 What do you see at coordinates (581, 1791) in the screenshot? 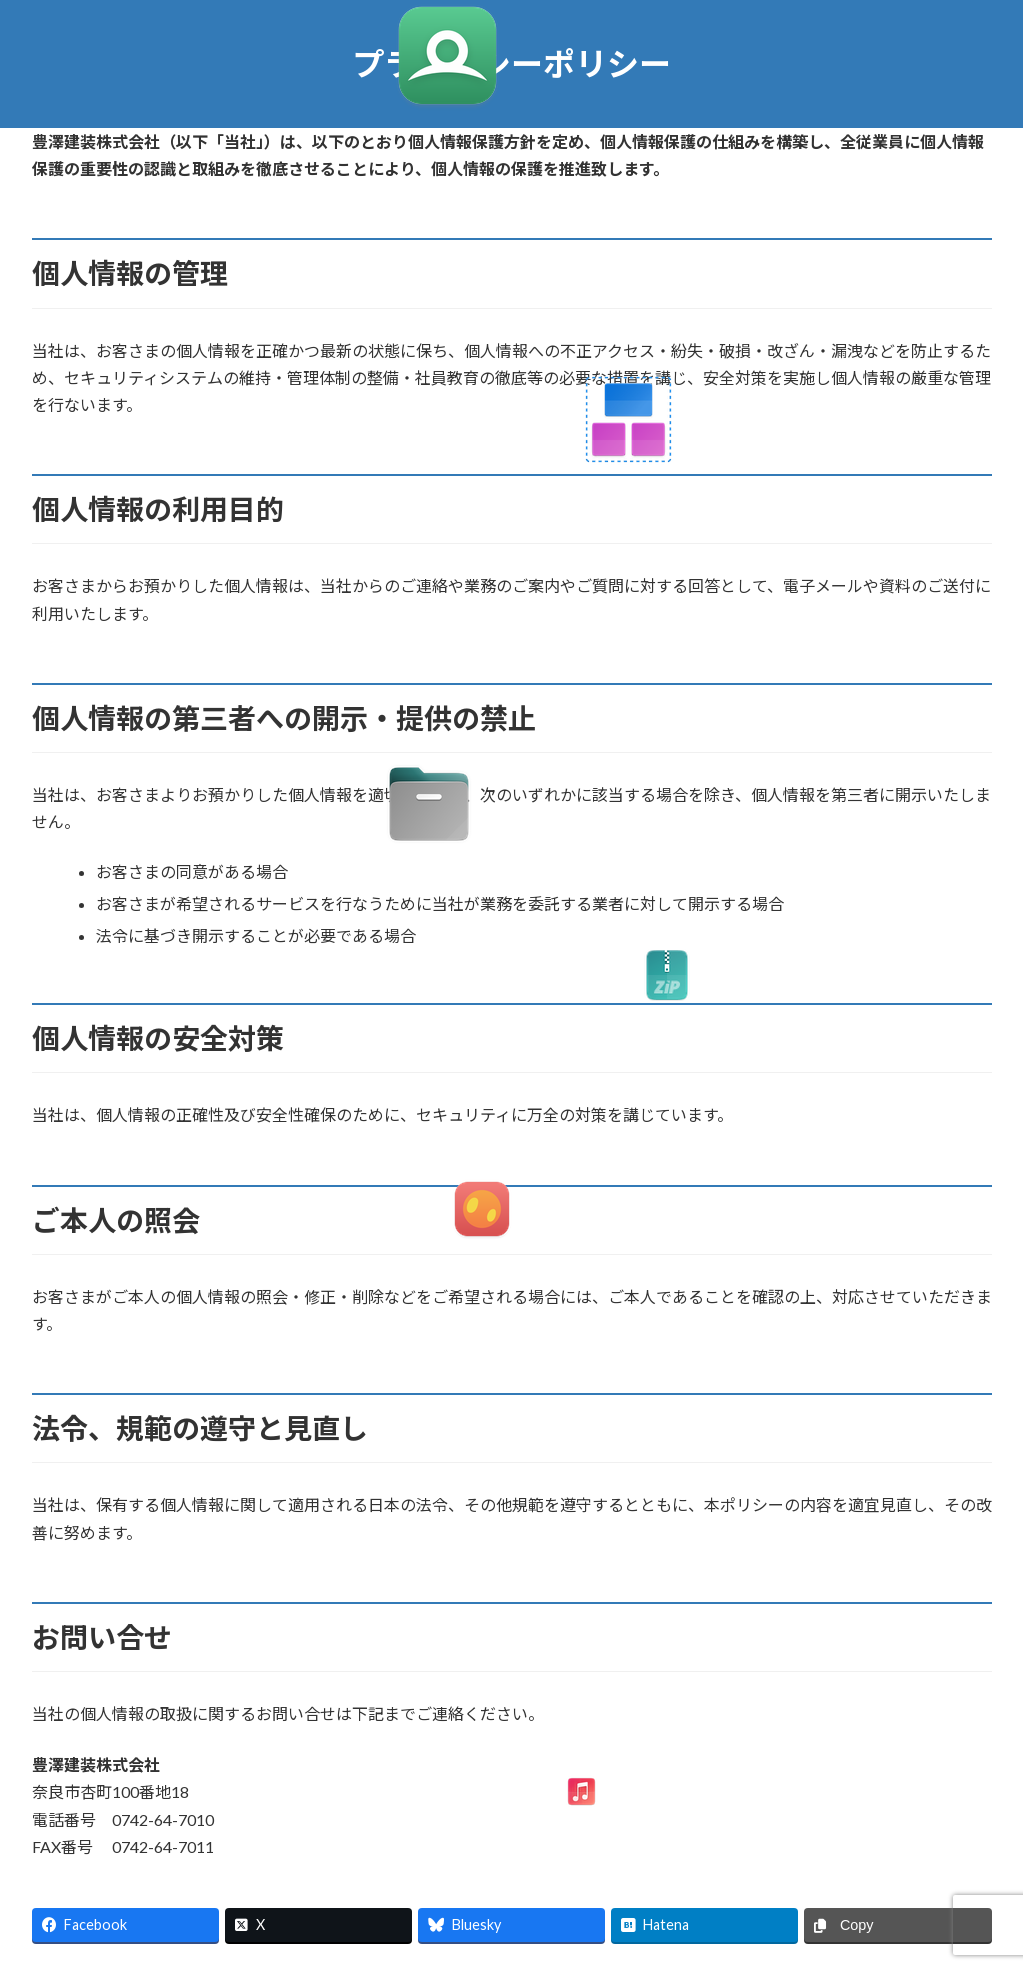
I see `open the music player app` at bounding box center [581, 1791].